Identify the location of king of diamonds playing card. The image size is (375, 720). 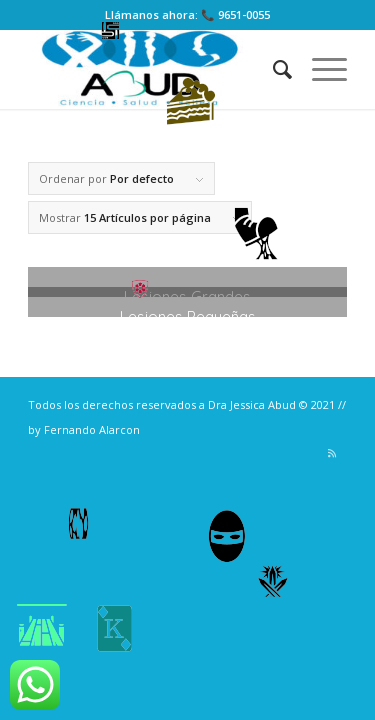
(114, 628).